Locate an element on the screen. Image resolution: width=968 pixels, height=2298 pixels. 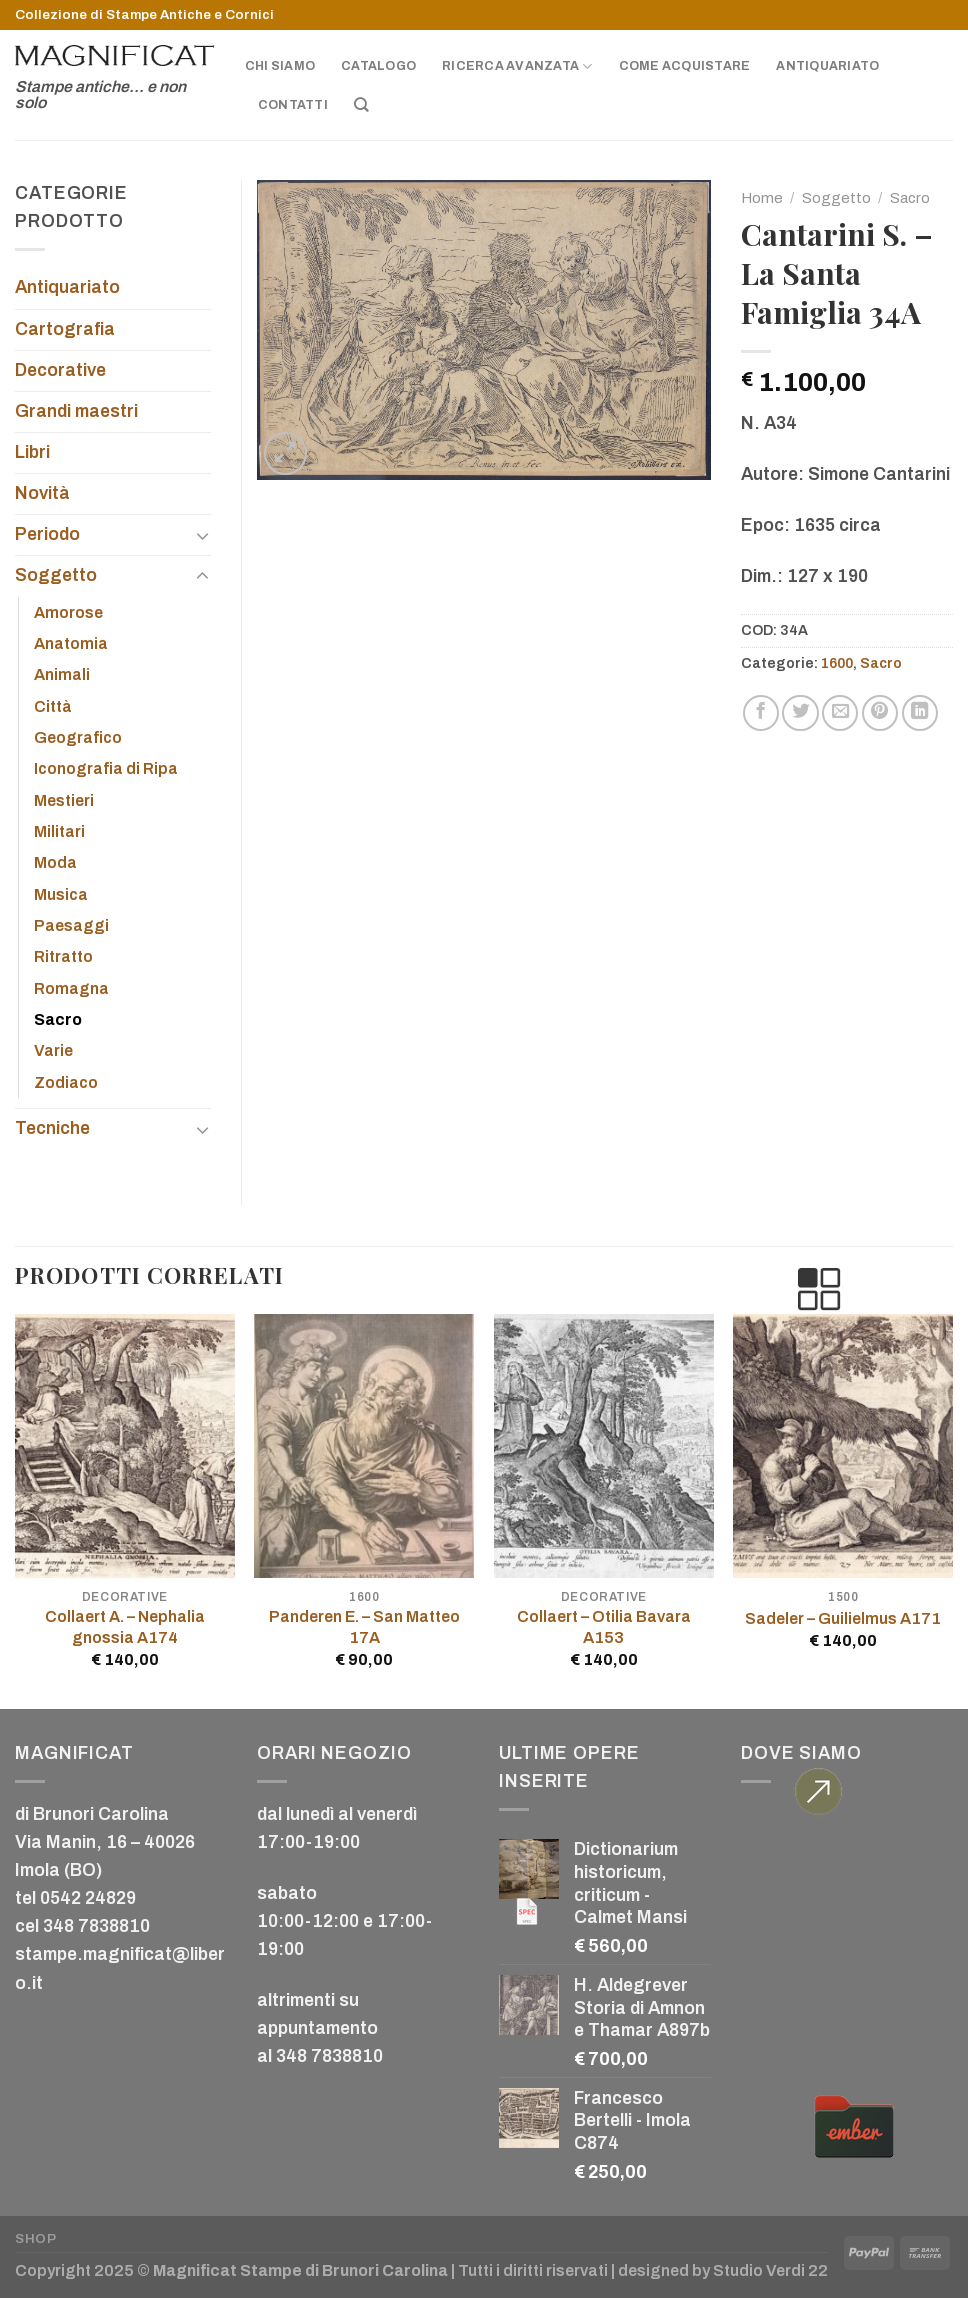
access application preferences or settings is located at coordinates (820, 1290).